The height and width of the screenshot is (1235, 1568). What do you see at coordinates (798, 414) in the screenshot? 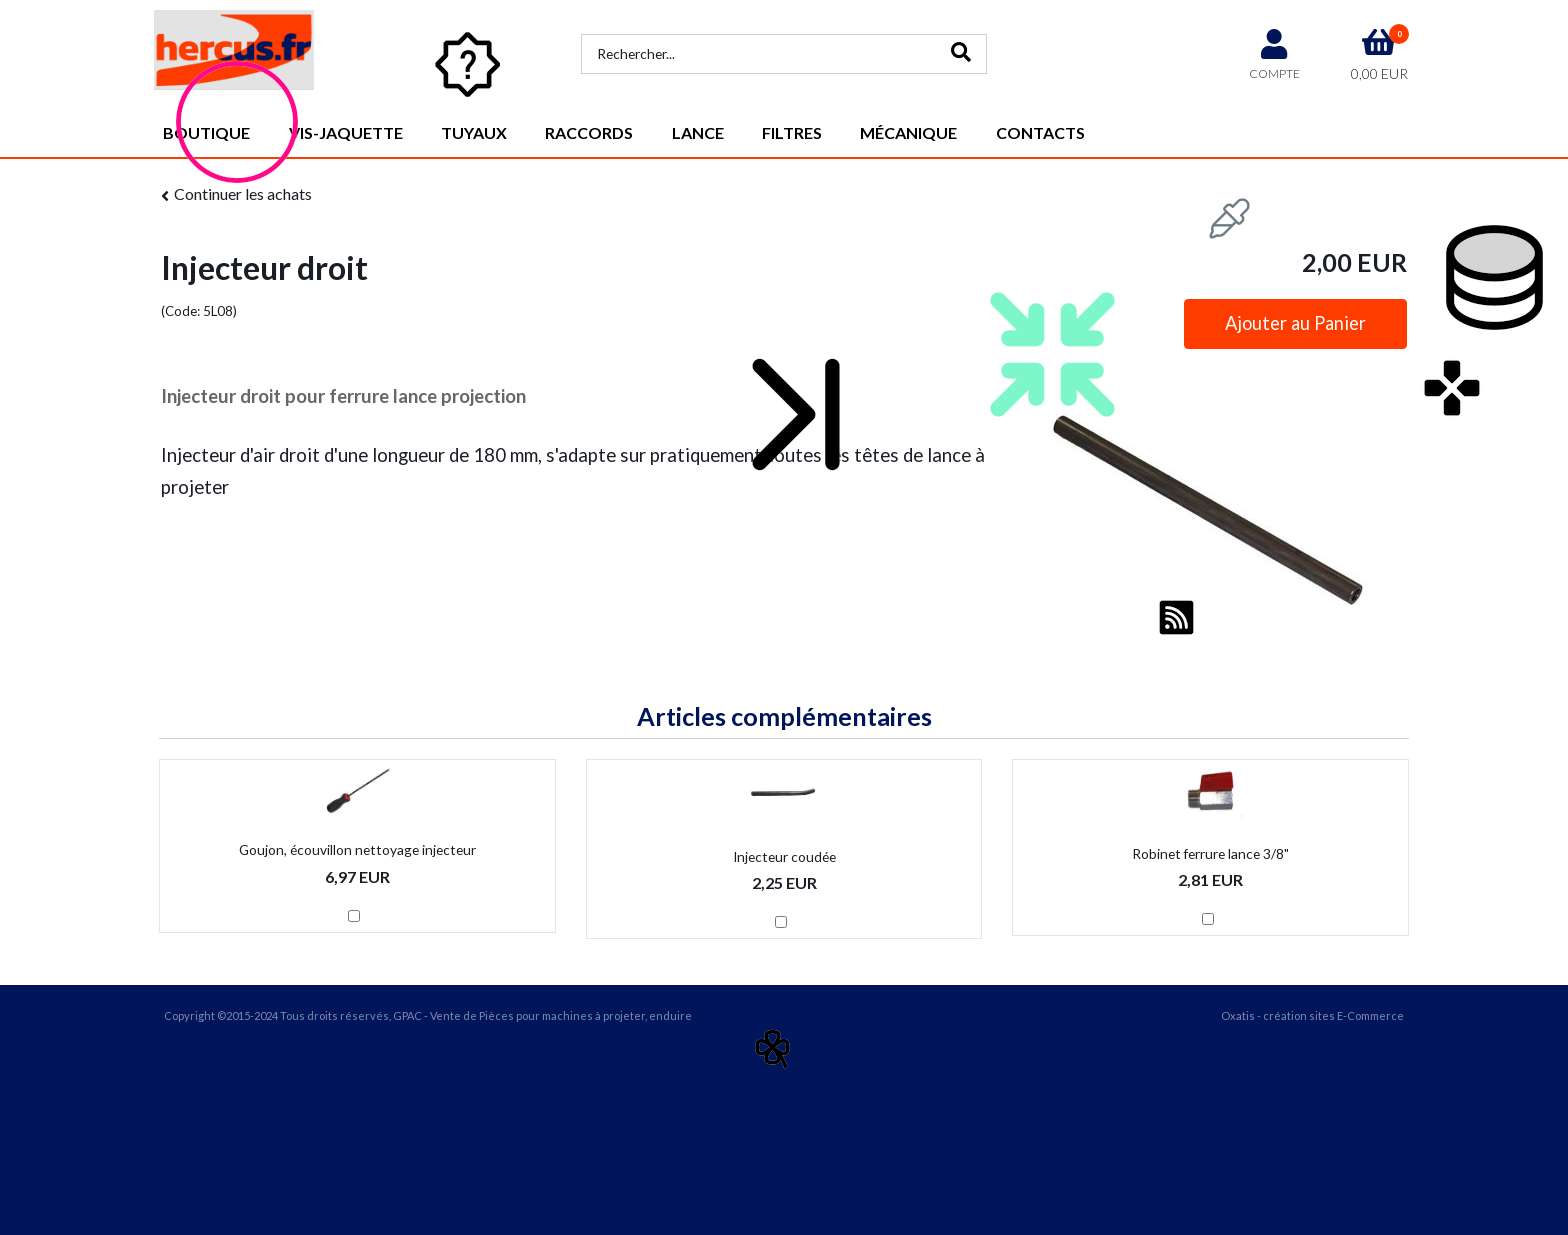
I see `skip to the end of content` at bounding box center [798, 414].